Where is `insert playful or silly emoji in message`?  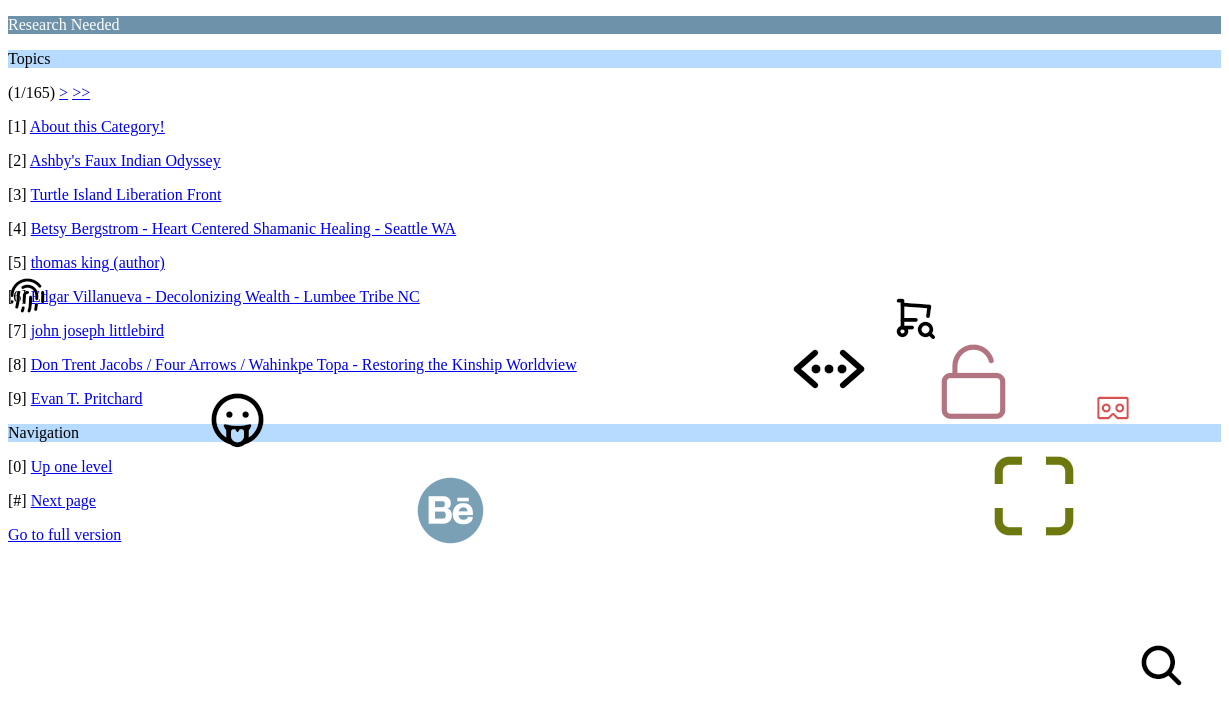
insert playful or silly emoji in message is located at coordinates (237, 419).